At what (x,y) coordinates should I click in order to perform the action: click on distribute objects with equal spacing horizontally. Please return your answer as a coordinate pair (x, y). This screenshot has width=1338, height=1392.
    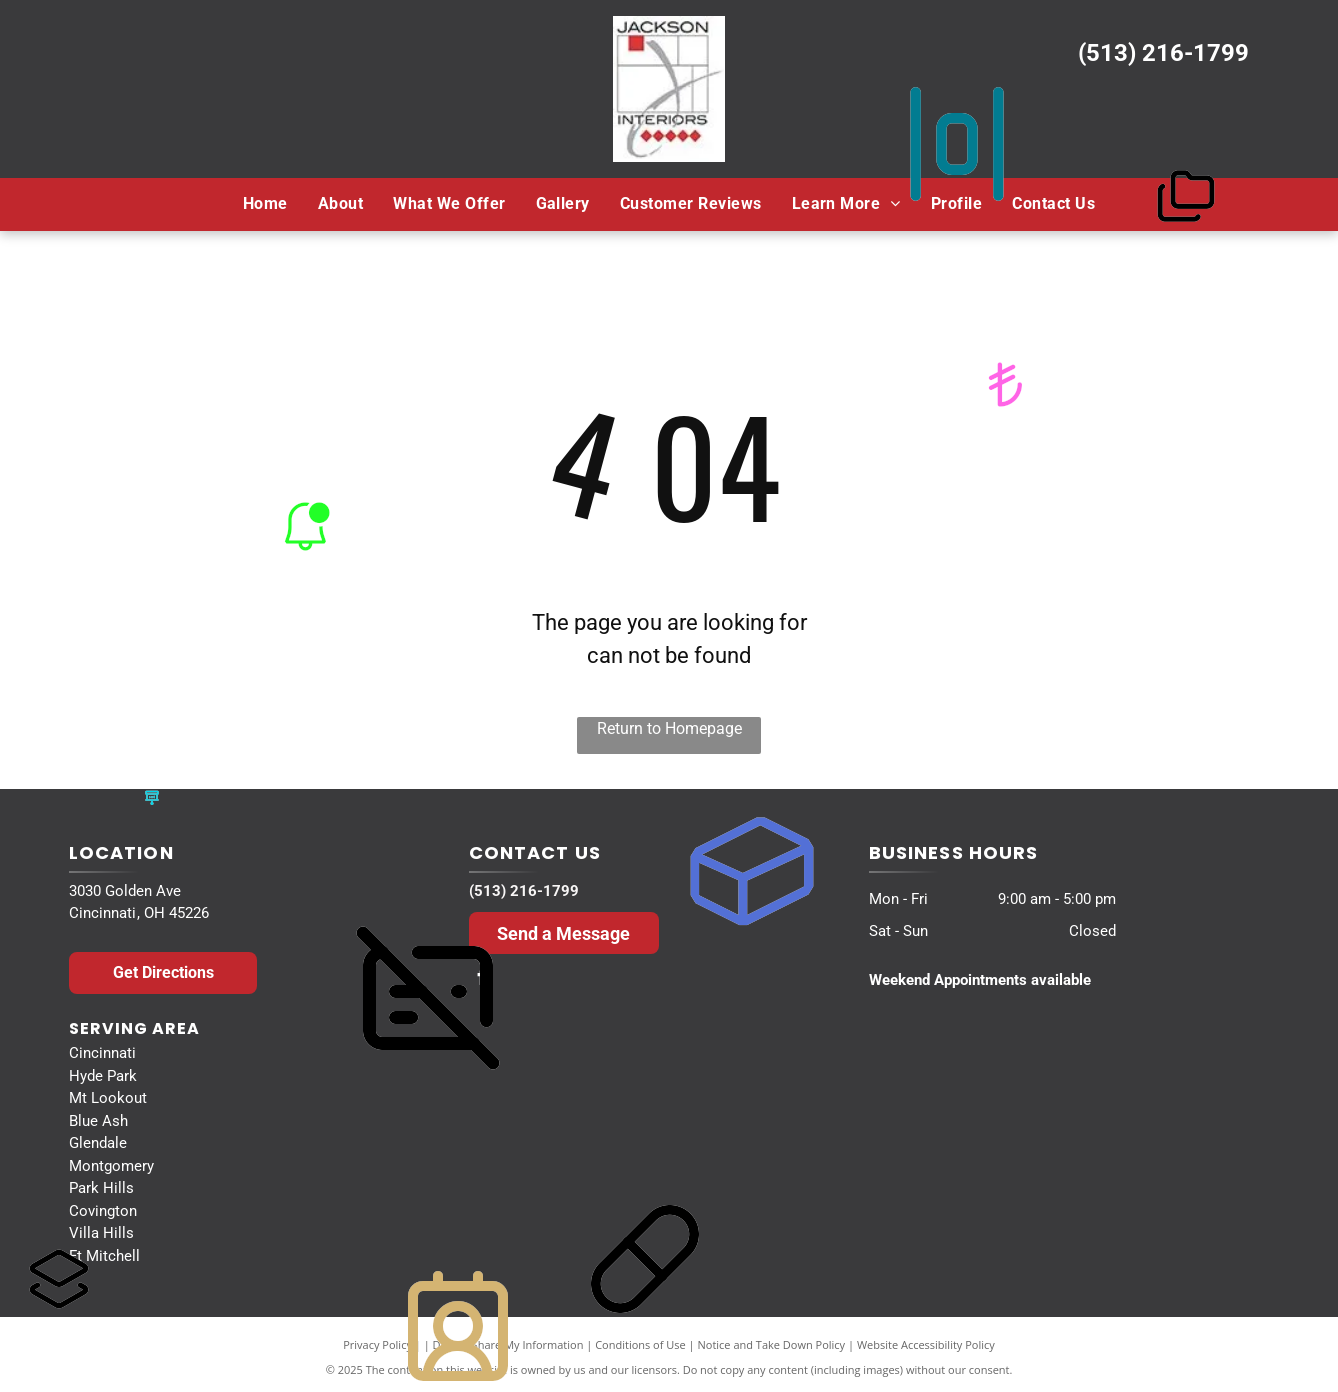
    Looking at the image, I should click on (957, 144).